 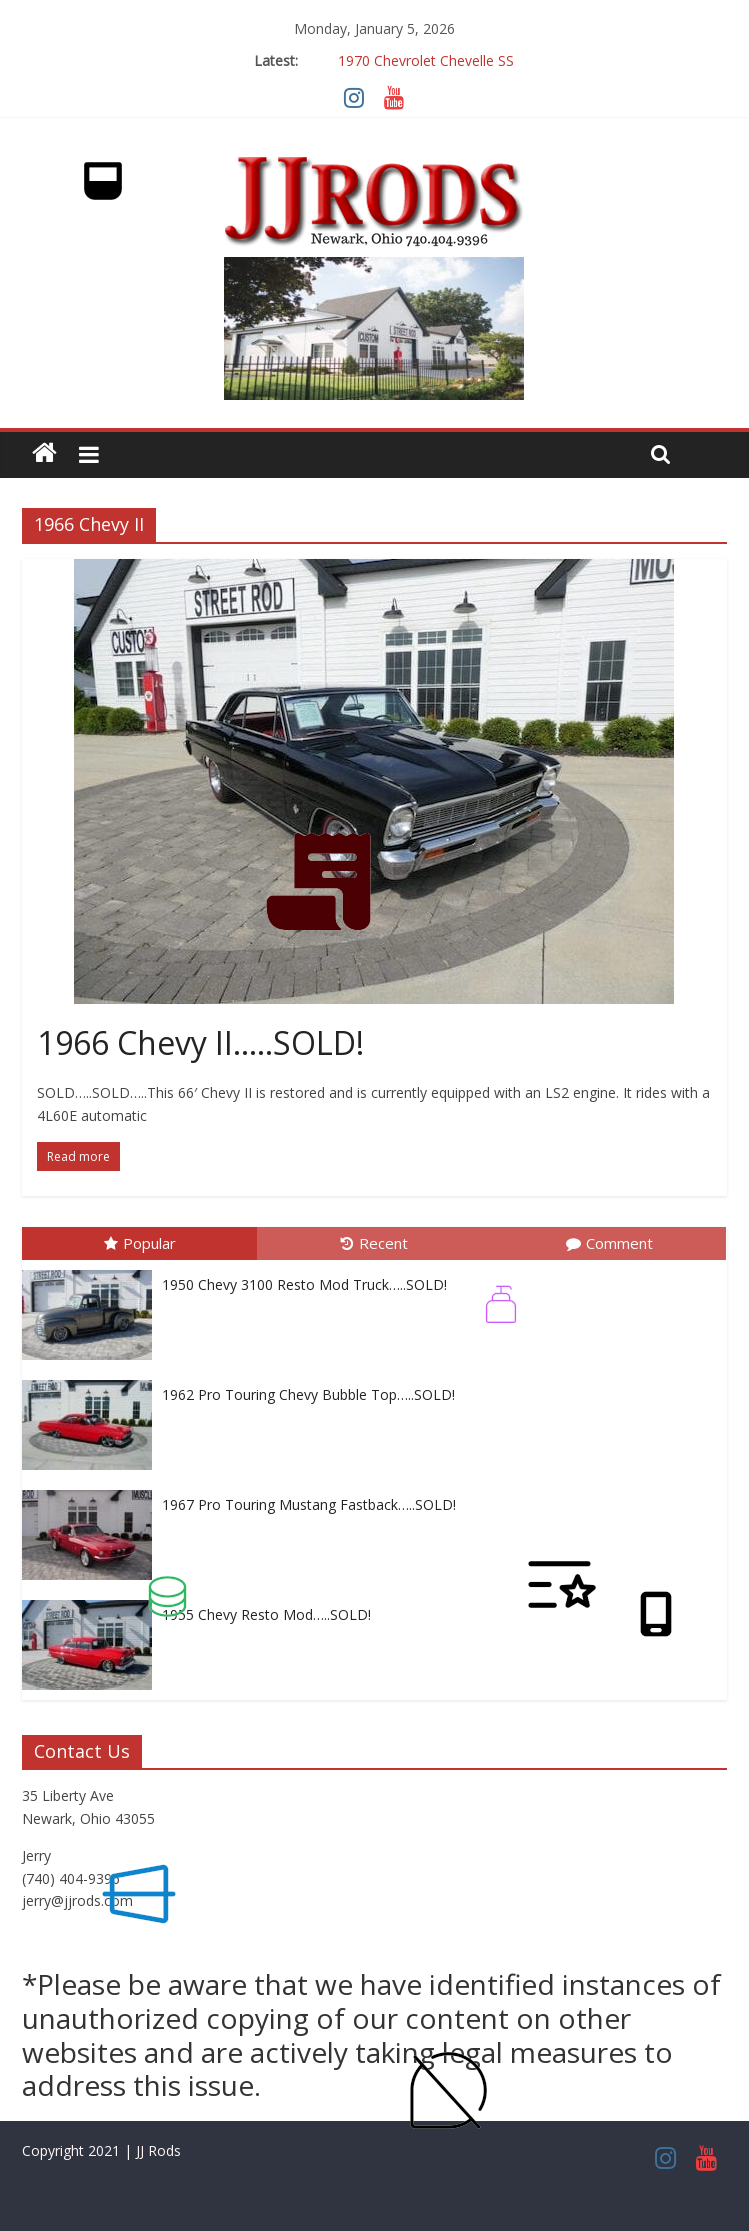 What do you see at coordinates (447, 2092) in the screenshot?
I see `mute or disable chat notifications` at bounding box center [447, 2092].